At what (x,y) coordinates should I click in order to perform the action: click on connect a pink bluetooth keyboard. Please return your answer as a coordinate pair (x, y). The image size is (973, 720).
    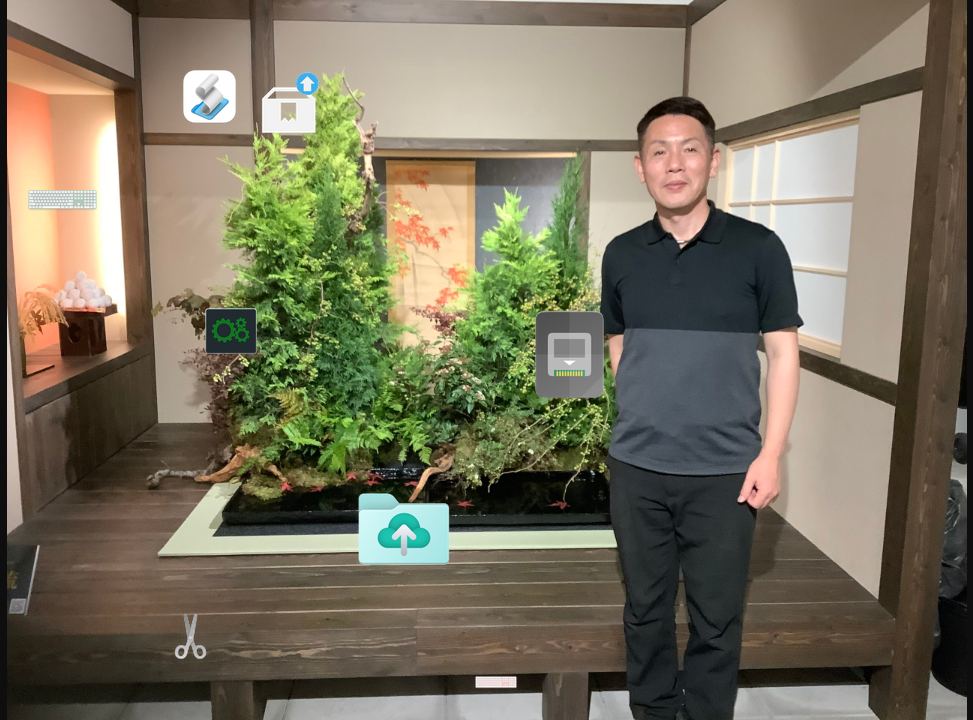
    Looking at the image, I should click on (496, 682).